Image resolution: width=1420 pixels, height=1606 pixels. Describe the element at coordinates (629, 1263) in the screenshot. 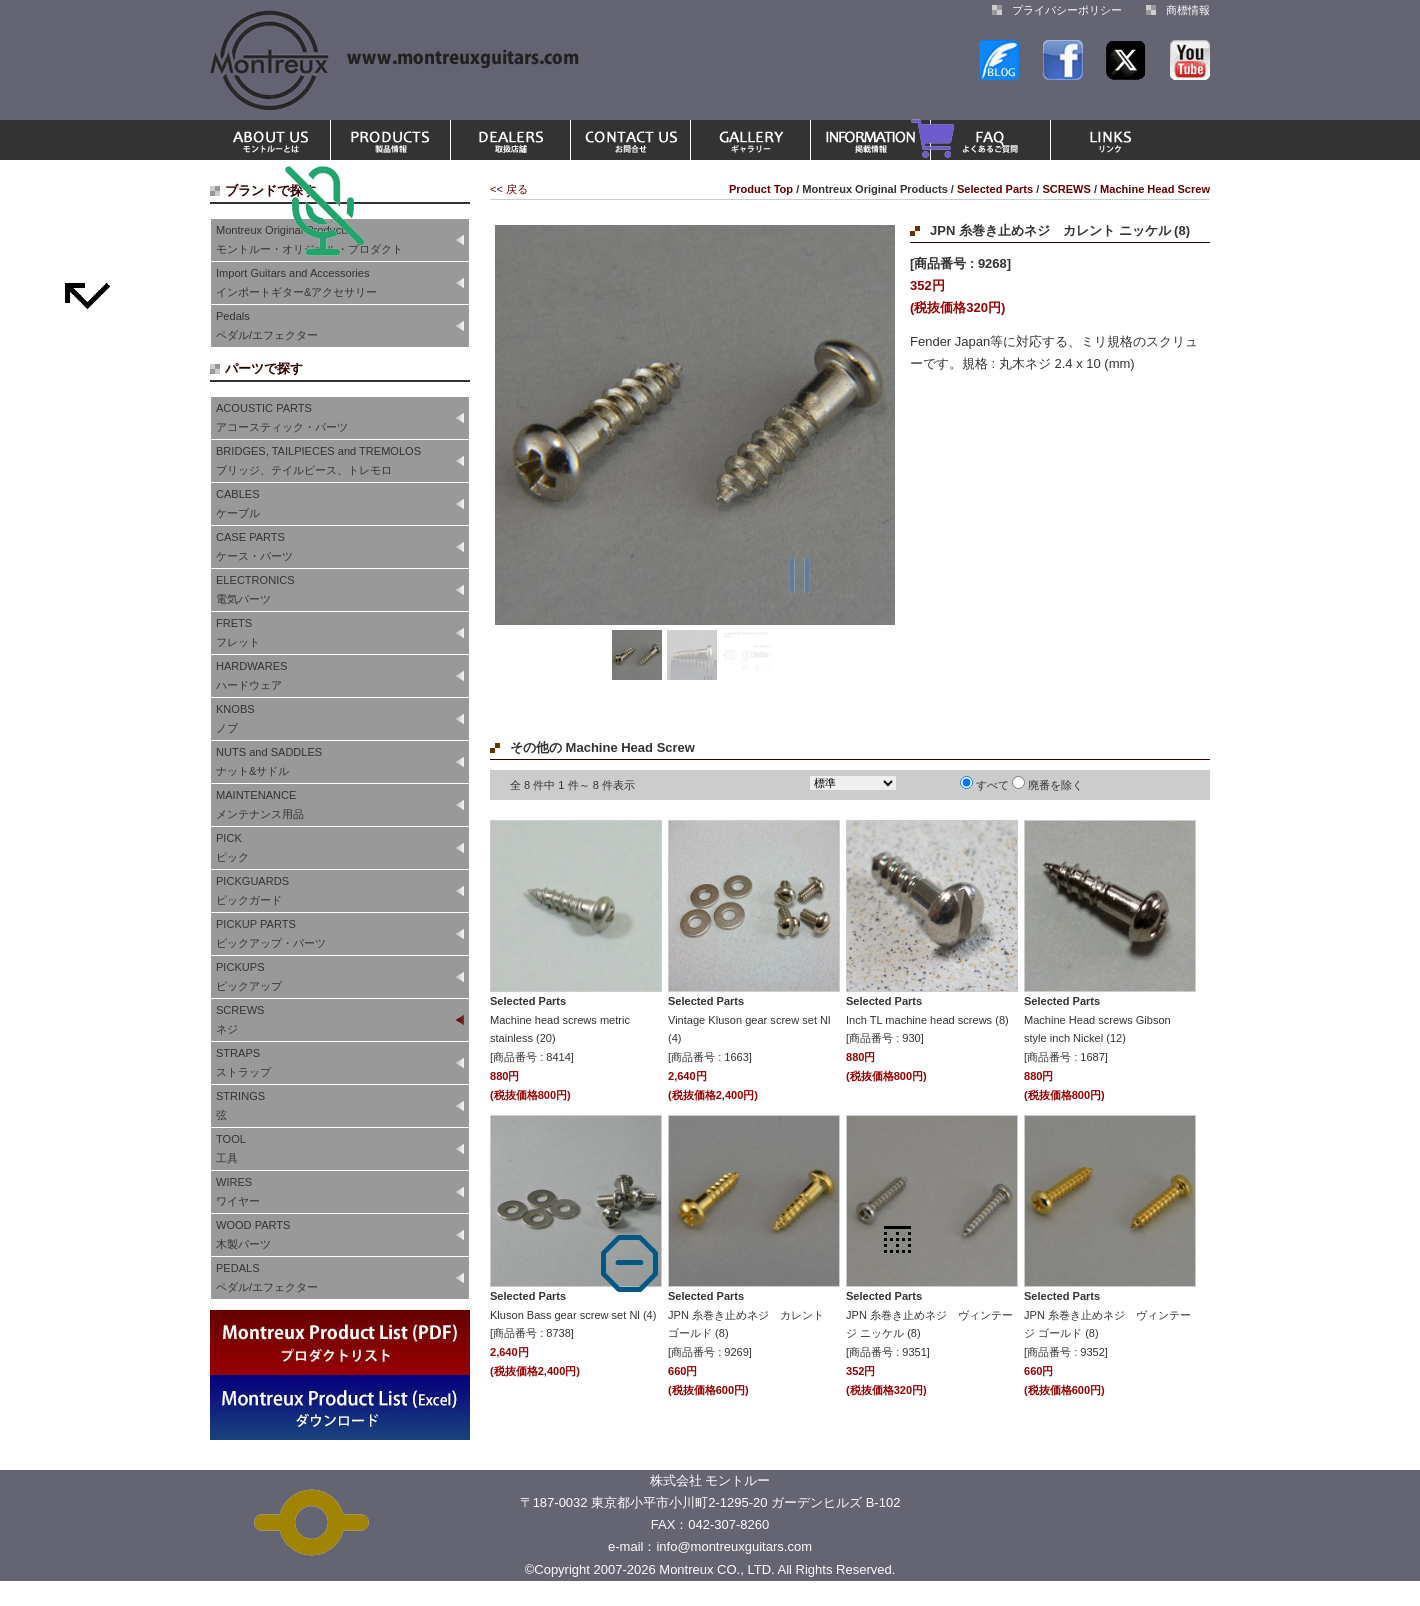

I see `indicates blocked or restricted content` at that location.